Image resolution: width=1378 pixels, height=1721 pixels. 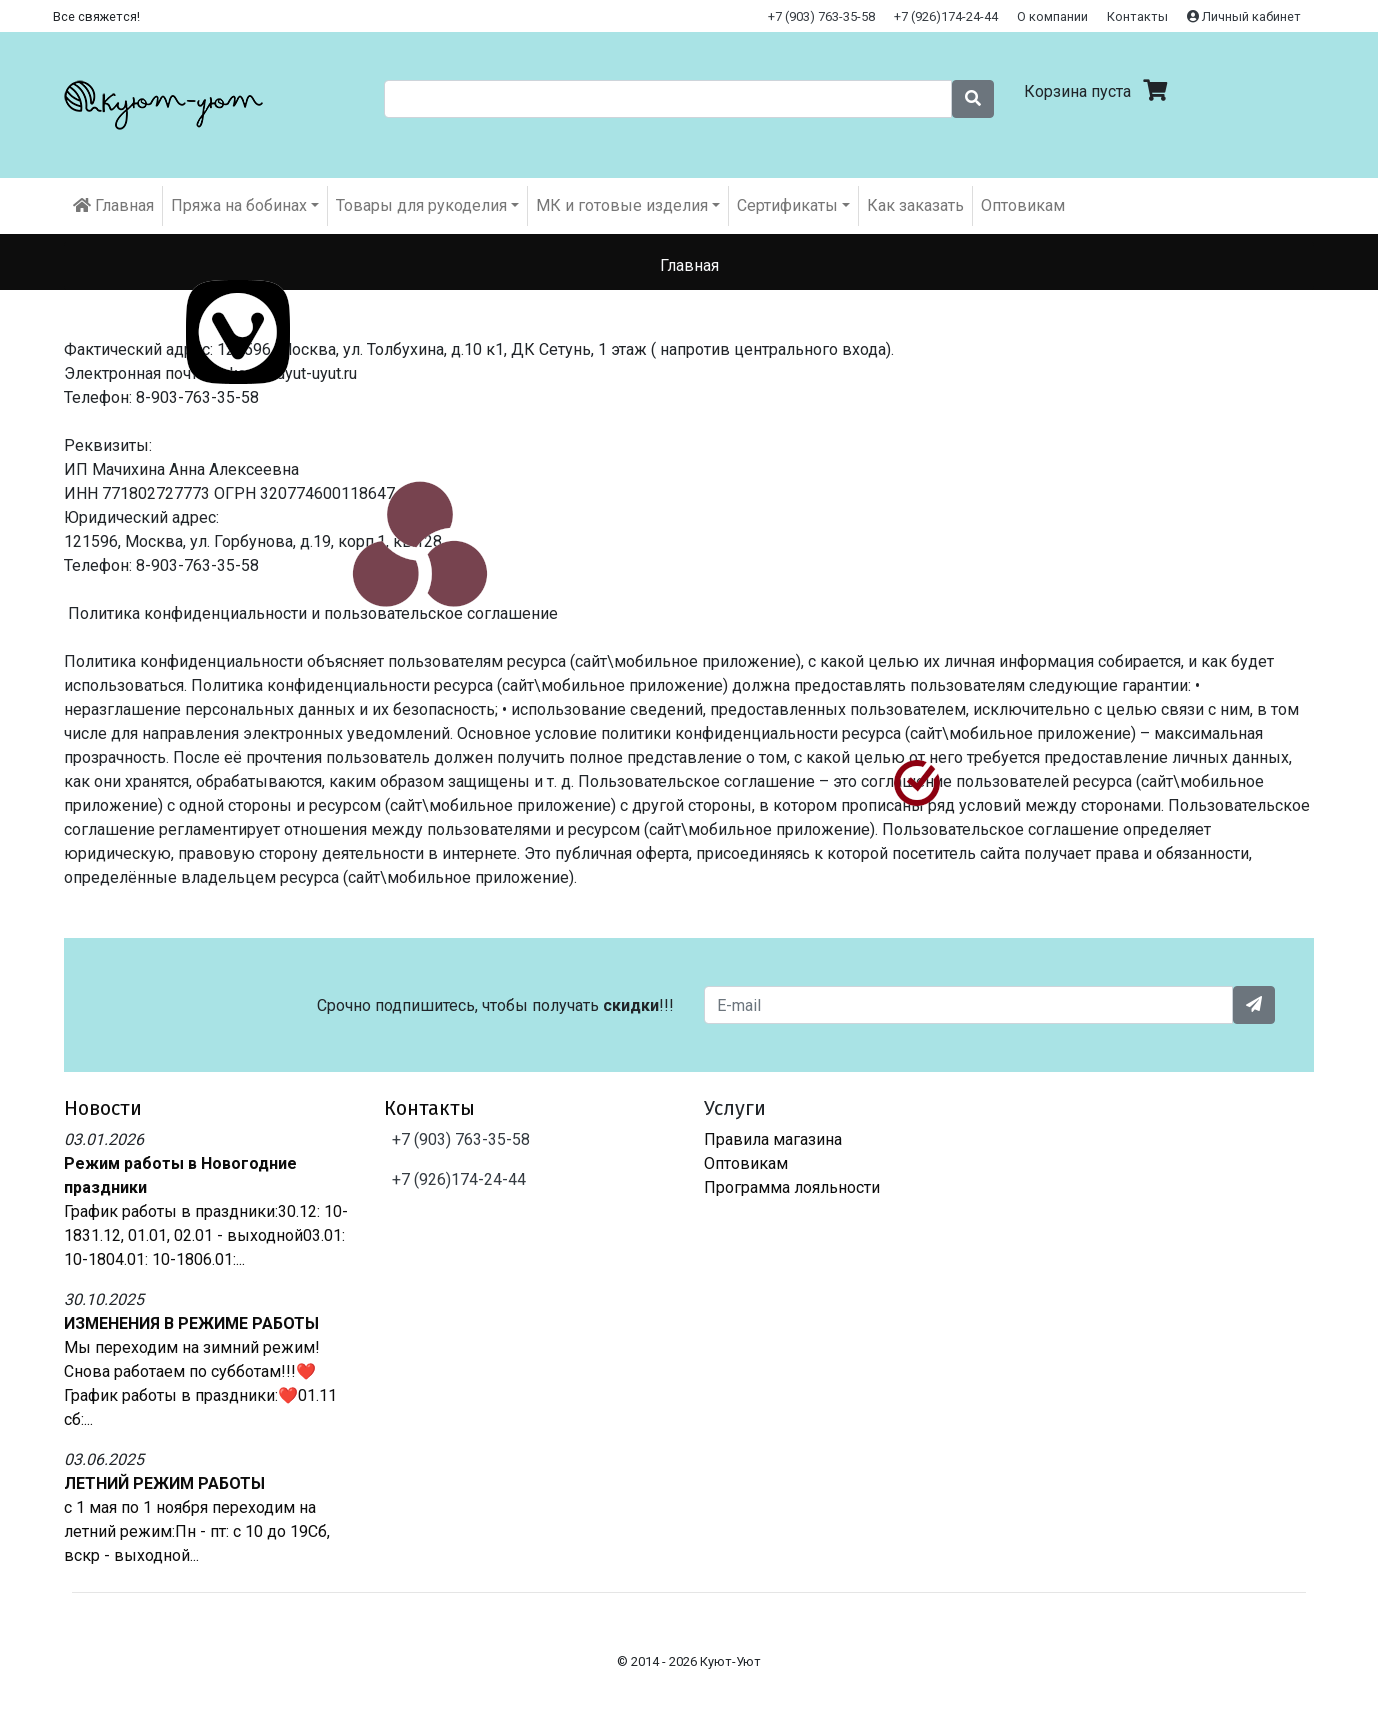 What do you see at coordinates (917, 783) in the screenshot?
I see `norton antivirus or security software` at bounding box center [917, 783].